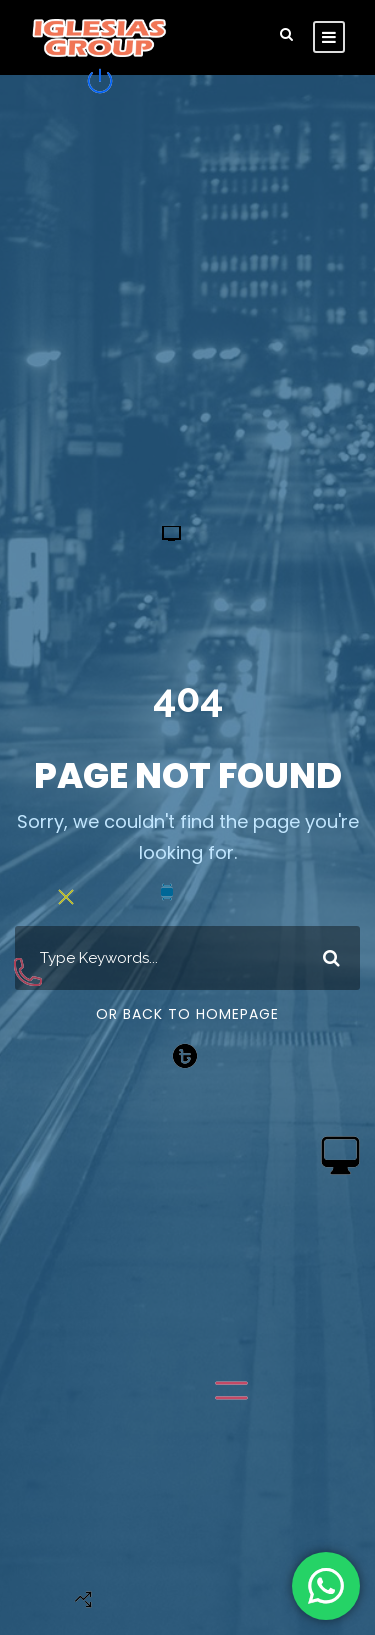  Describe the element at coordinates (185, 1056) in the screenshot. I see `indicates bangladeshi taka currency` at that location.